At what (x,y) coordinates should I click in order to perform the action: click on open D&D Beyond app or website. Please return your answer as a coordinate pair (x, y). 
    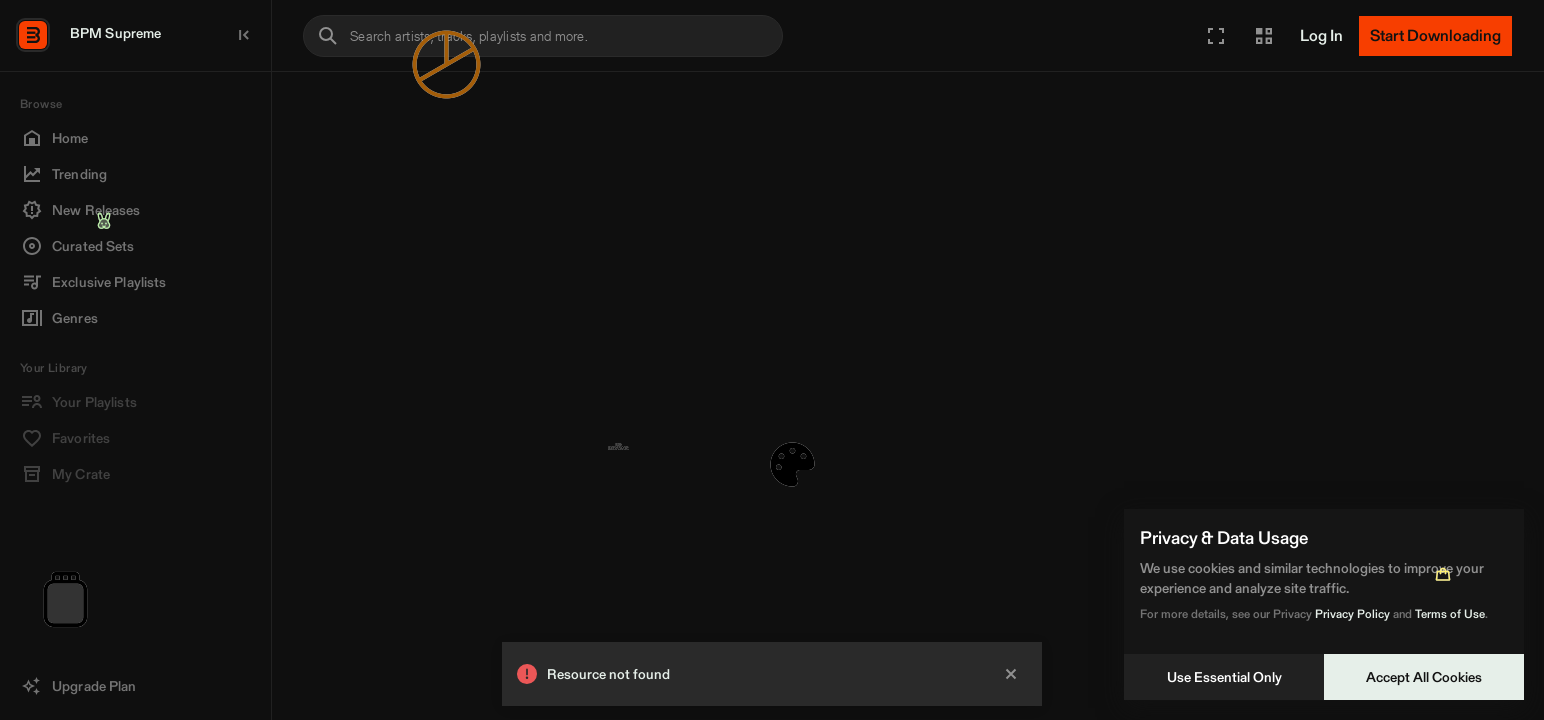
    Looking at the image, I should click on (618, 446).